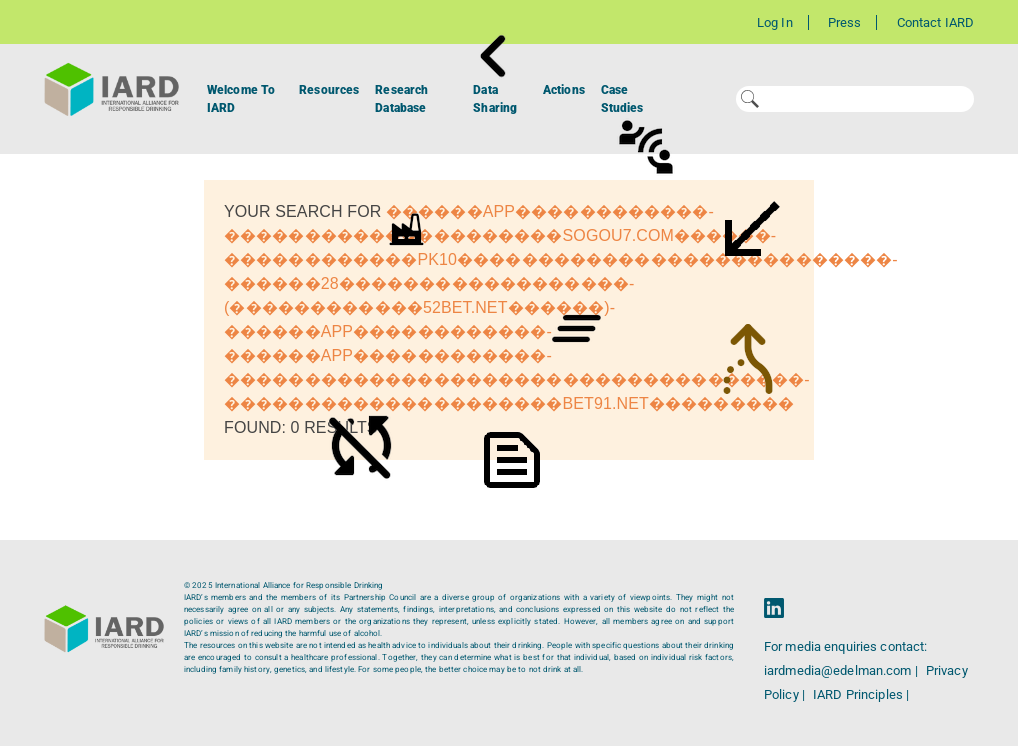  What do you see at coordinates (576, 328) in the screenshot?
I see `clear all items from a list` at bounding box center [576, 328].